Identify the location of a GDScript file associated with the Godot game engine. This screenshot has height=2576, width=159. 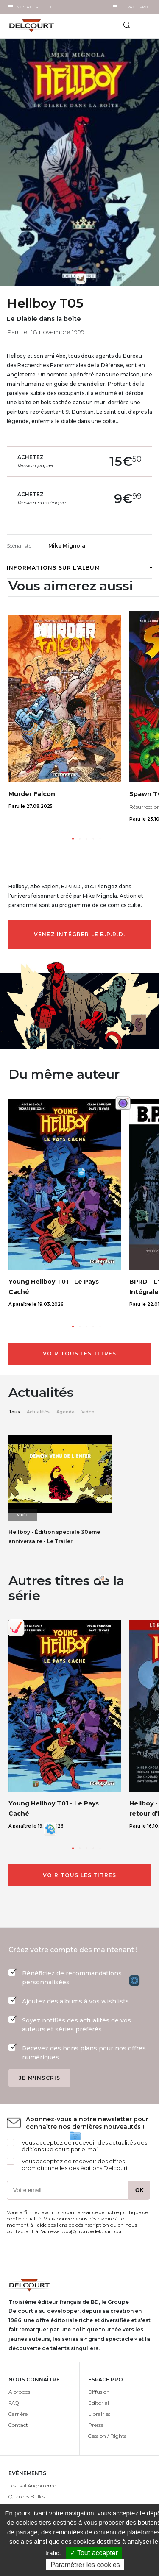
(81, 1173).